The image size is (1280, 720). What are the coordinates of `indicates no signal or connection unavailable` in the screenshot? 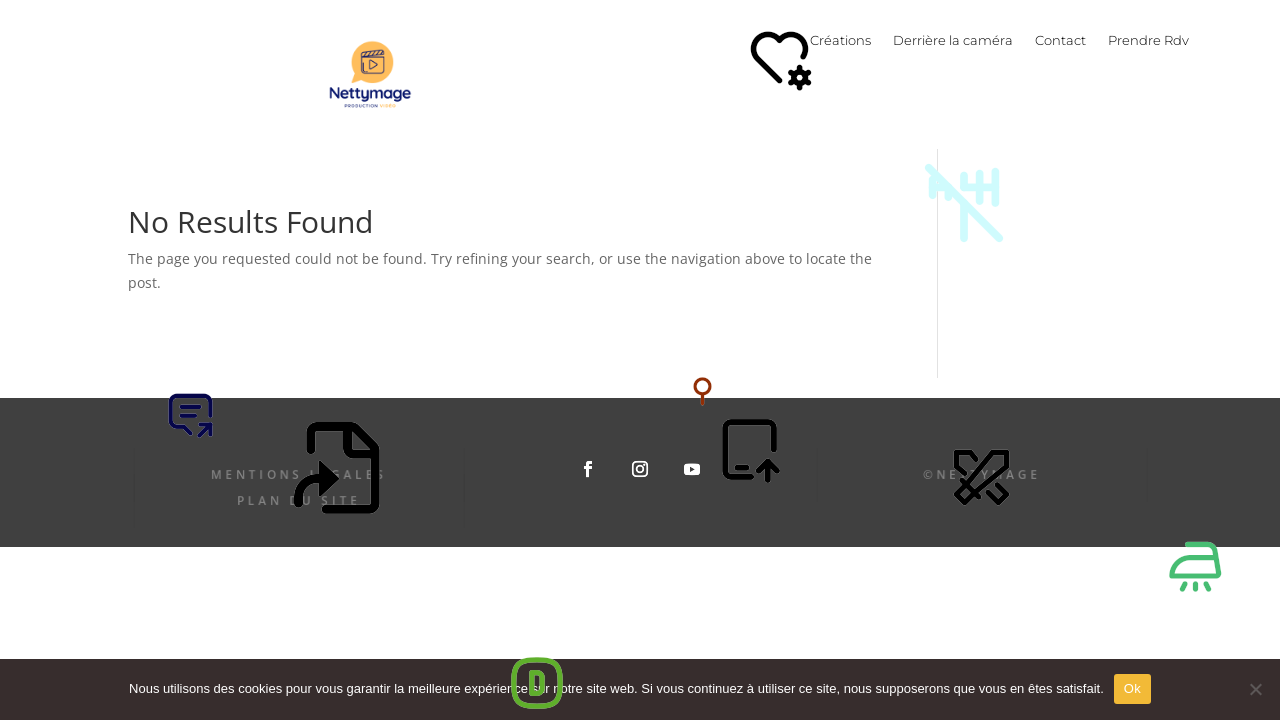 It's located at (964, 203).